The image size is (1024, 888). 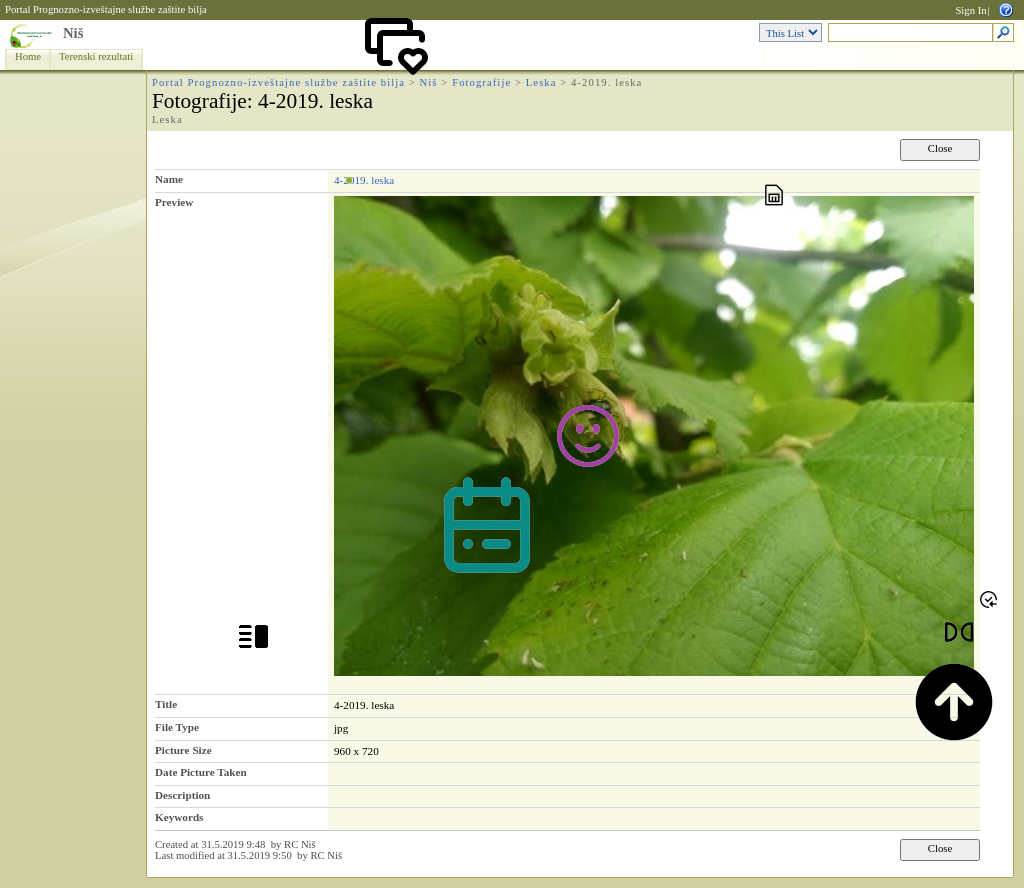 I want to click on indicates an unread notification or new item, so click(x=349, y=180).